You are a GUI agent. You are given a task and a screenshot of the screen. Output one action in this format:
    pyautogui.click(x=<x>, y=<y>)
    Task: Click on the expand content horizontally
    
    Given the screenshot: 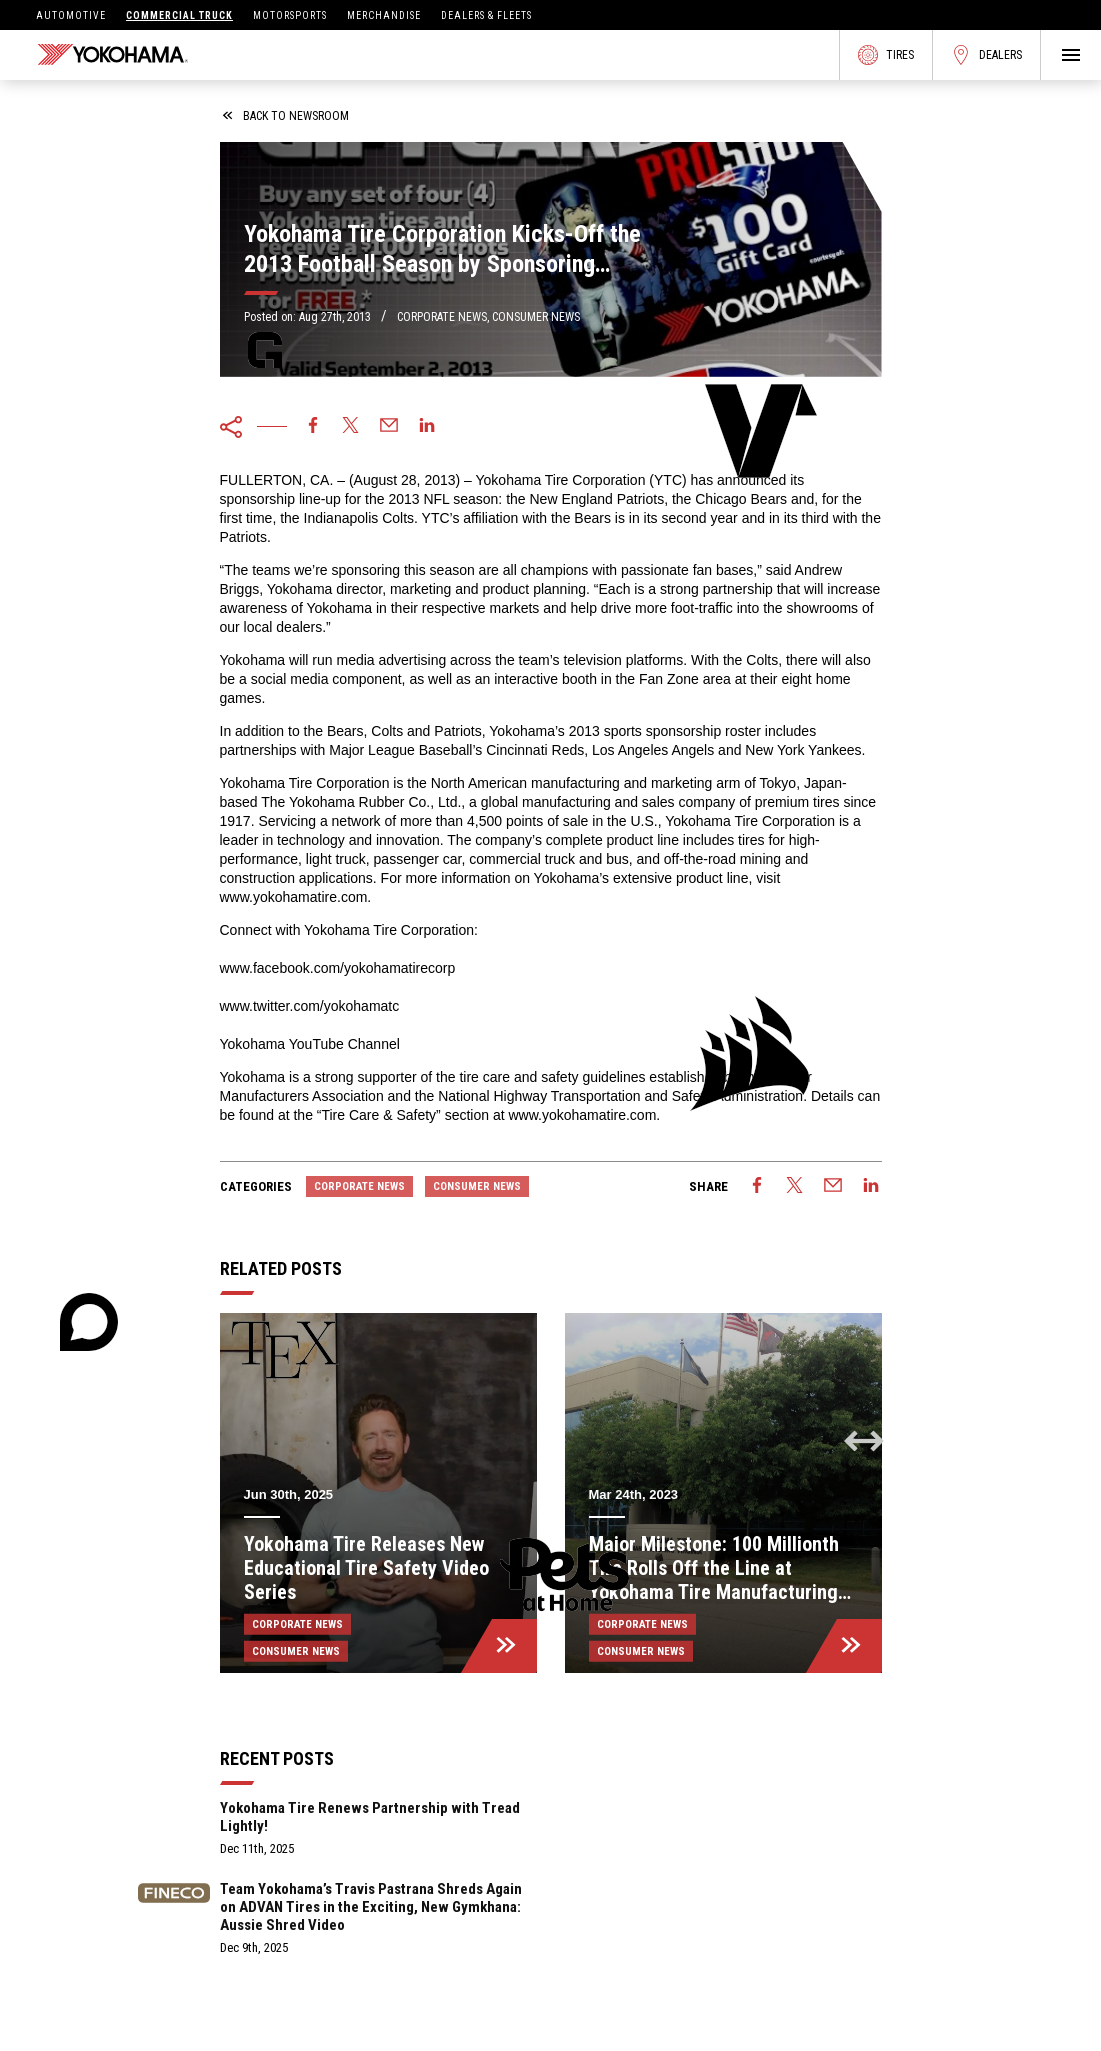 What is the action you would take?
    pyautogui.click(x=864, y=1441)
    